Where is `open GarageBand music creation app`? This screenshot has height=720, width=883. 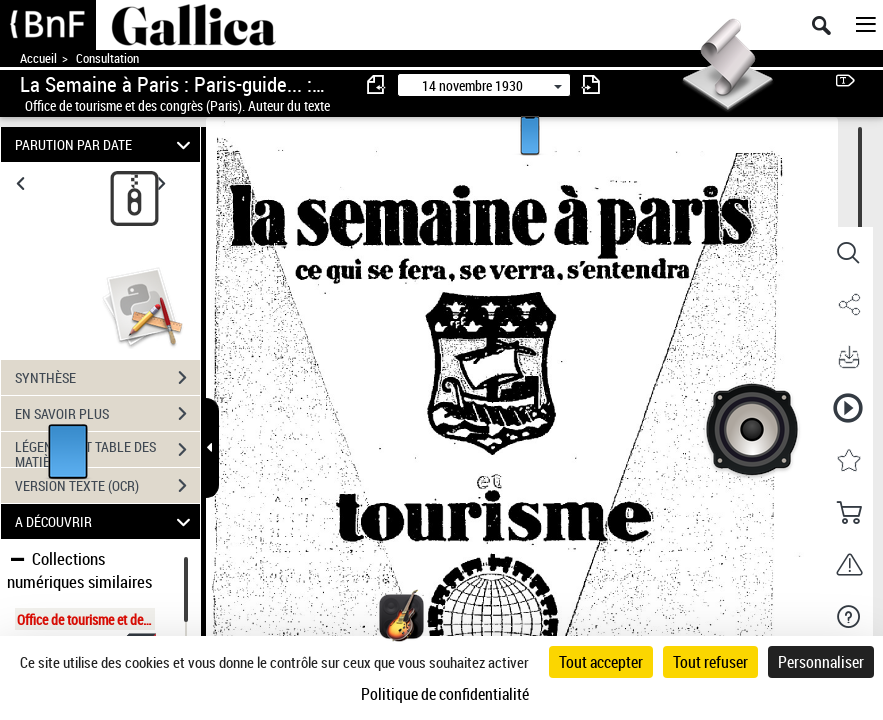
open GarageBand music creation app is located at coordinates (401, 616).